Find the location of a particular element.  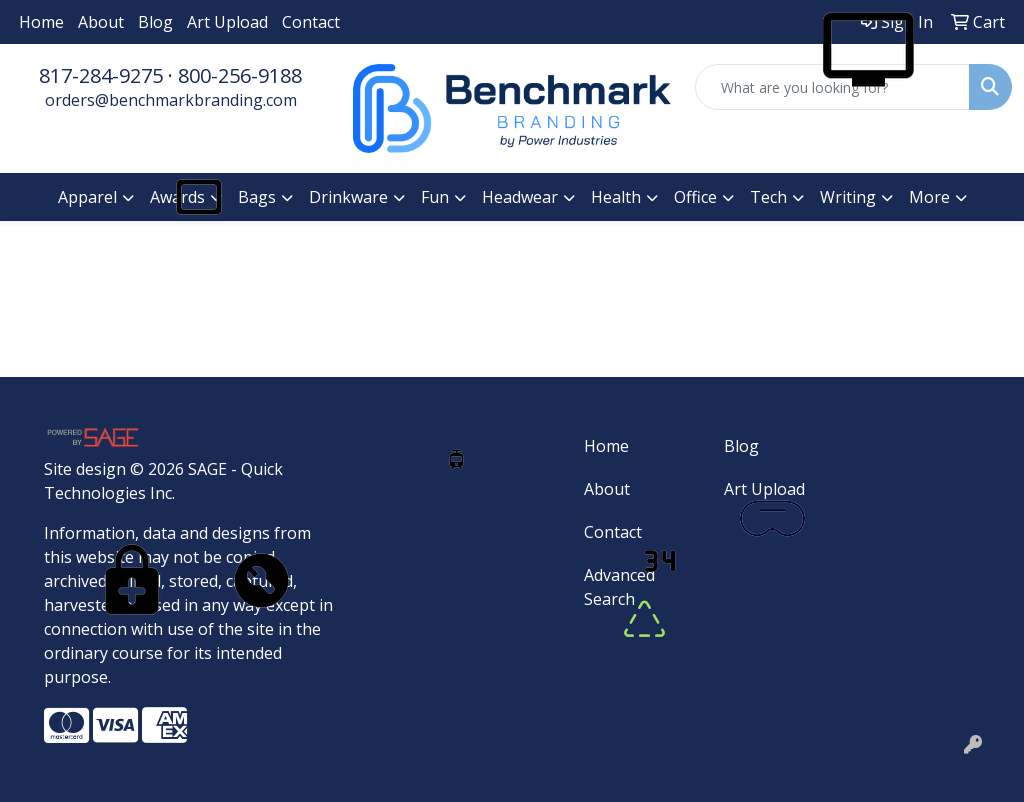

access tv or display settings is located at coordinates (868, 49).